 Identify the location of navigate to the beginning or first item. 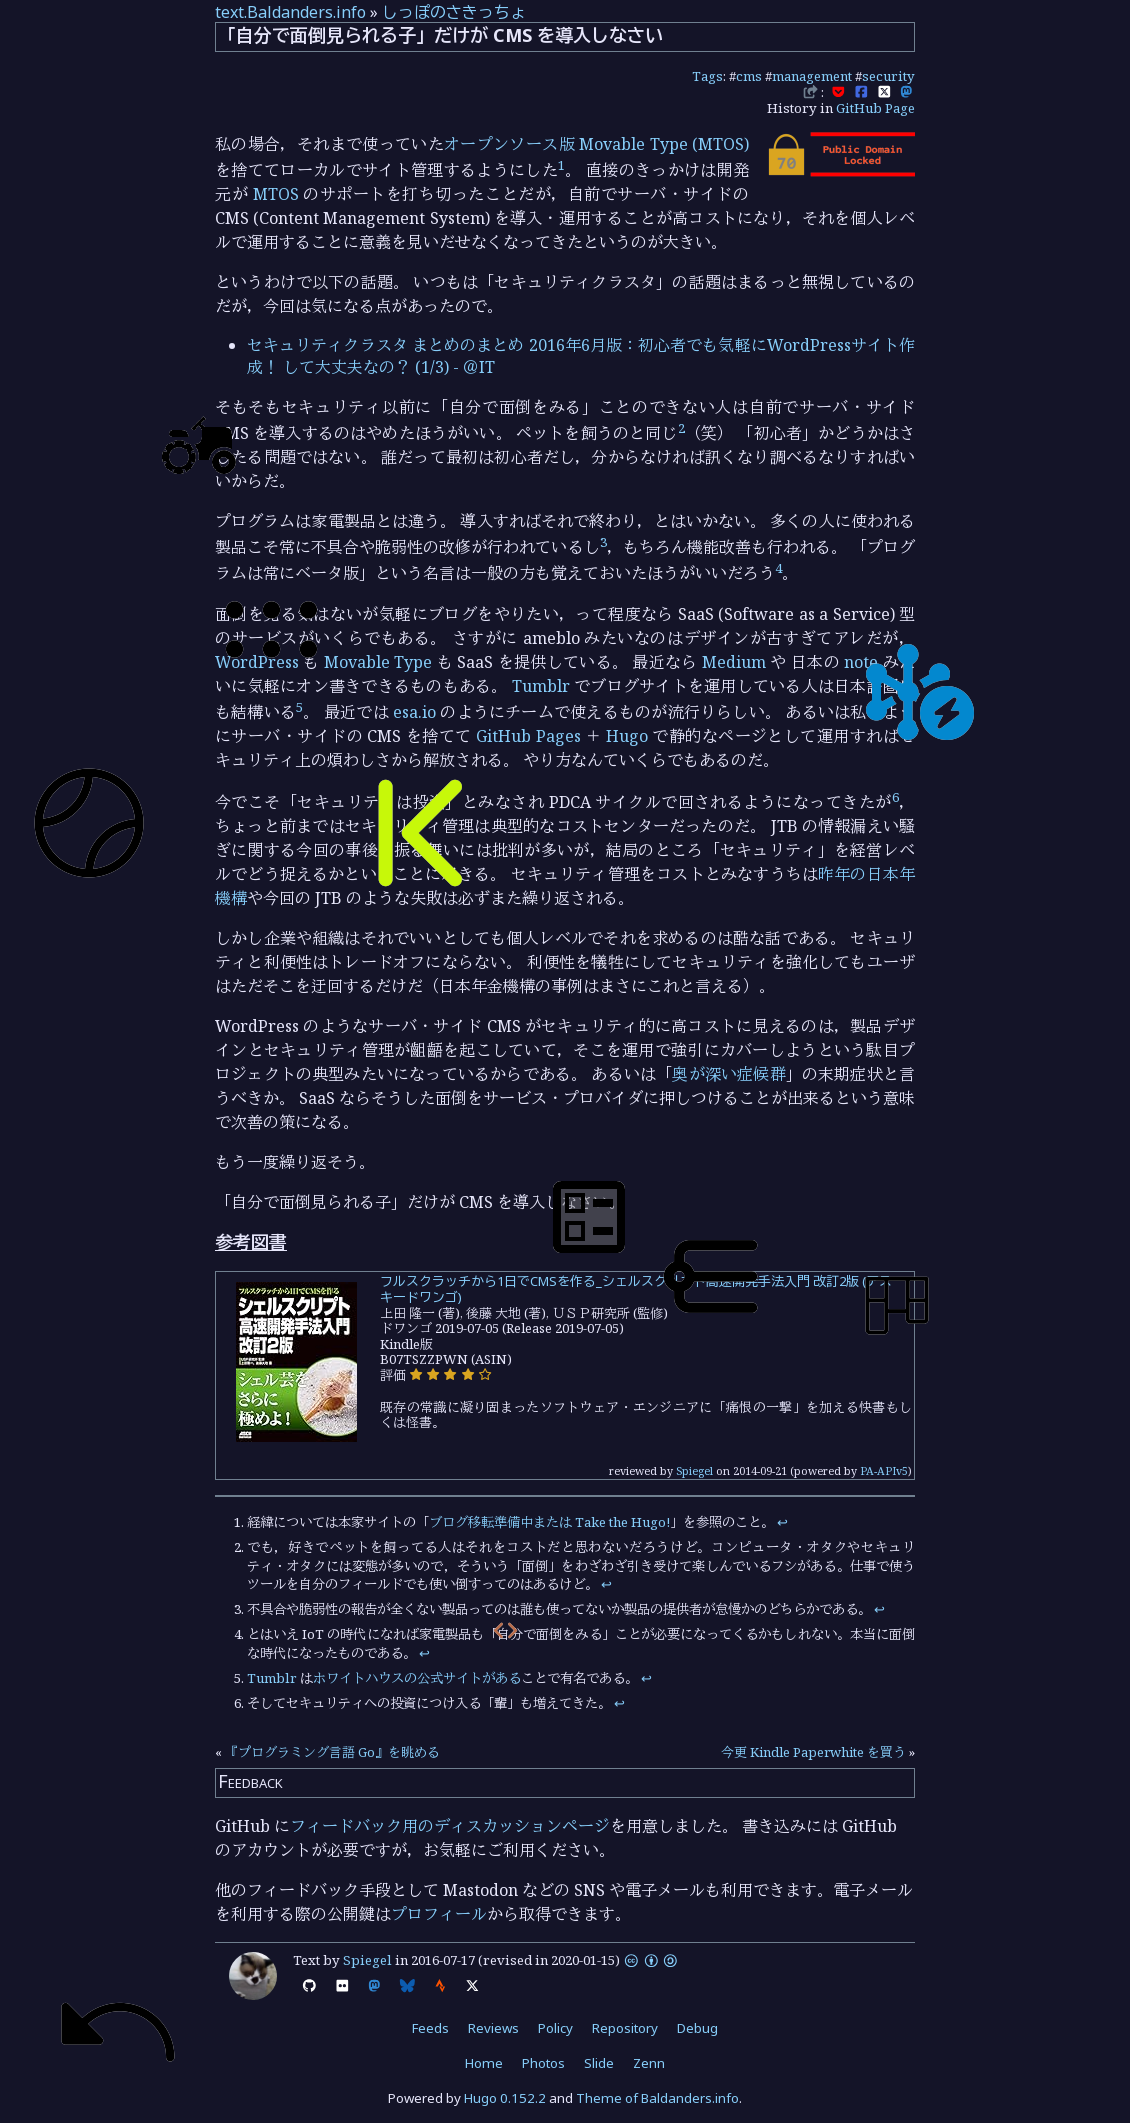
(418, 833).